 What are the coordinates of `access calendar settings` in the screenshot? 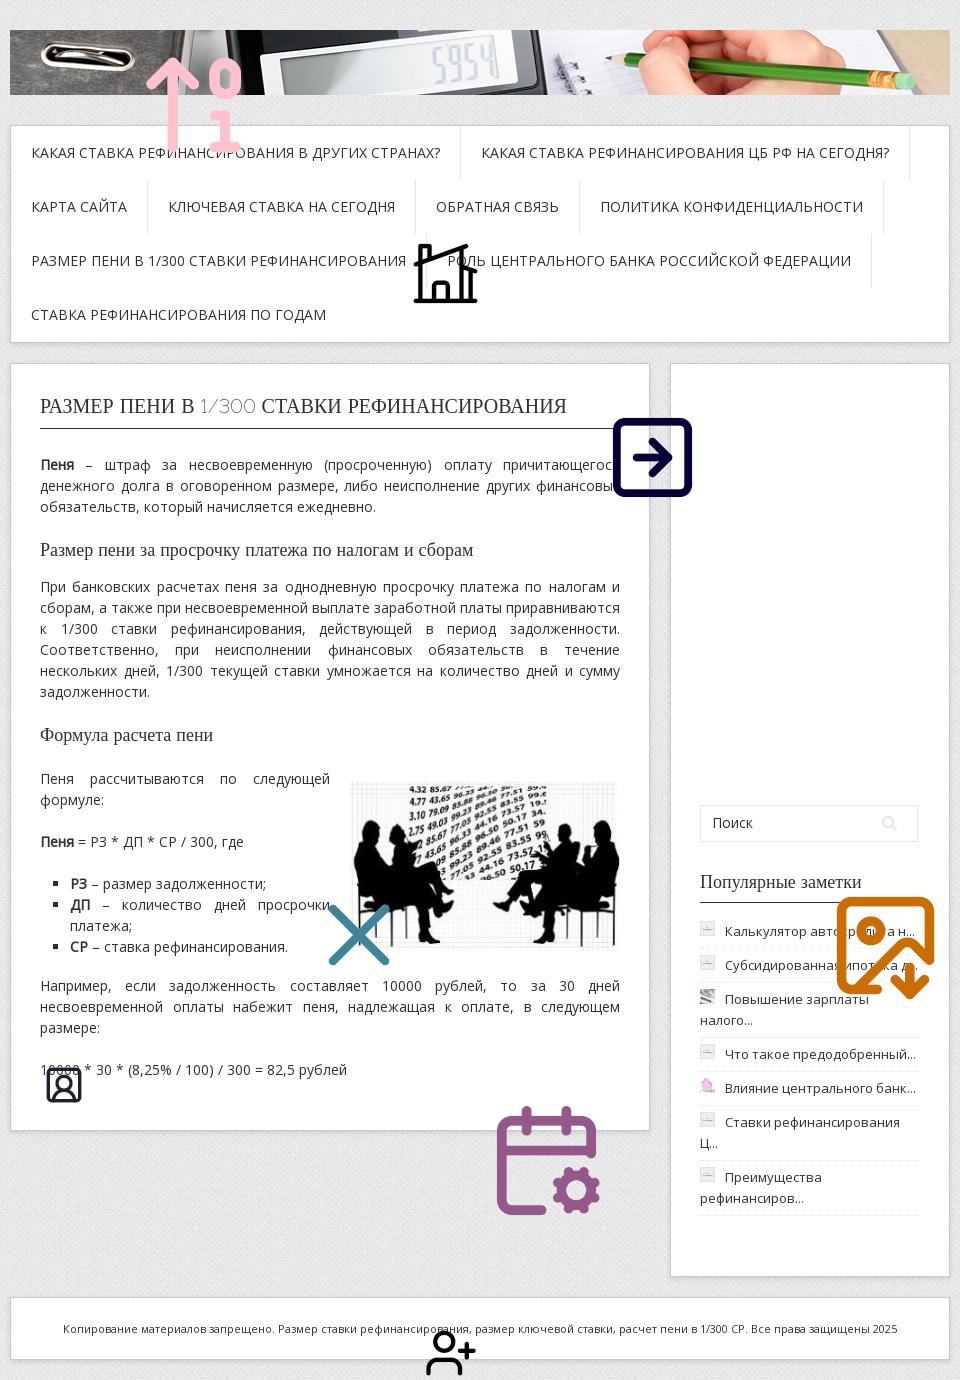 It's located at (546, 1160).